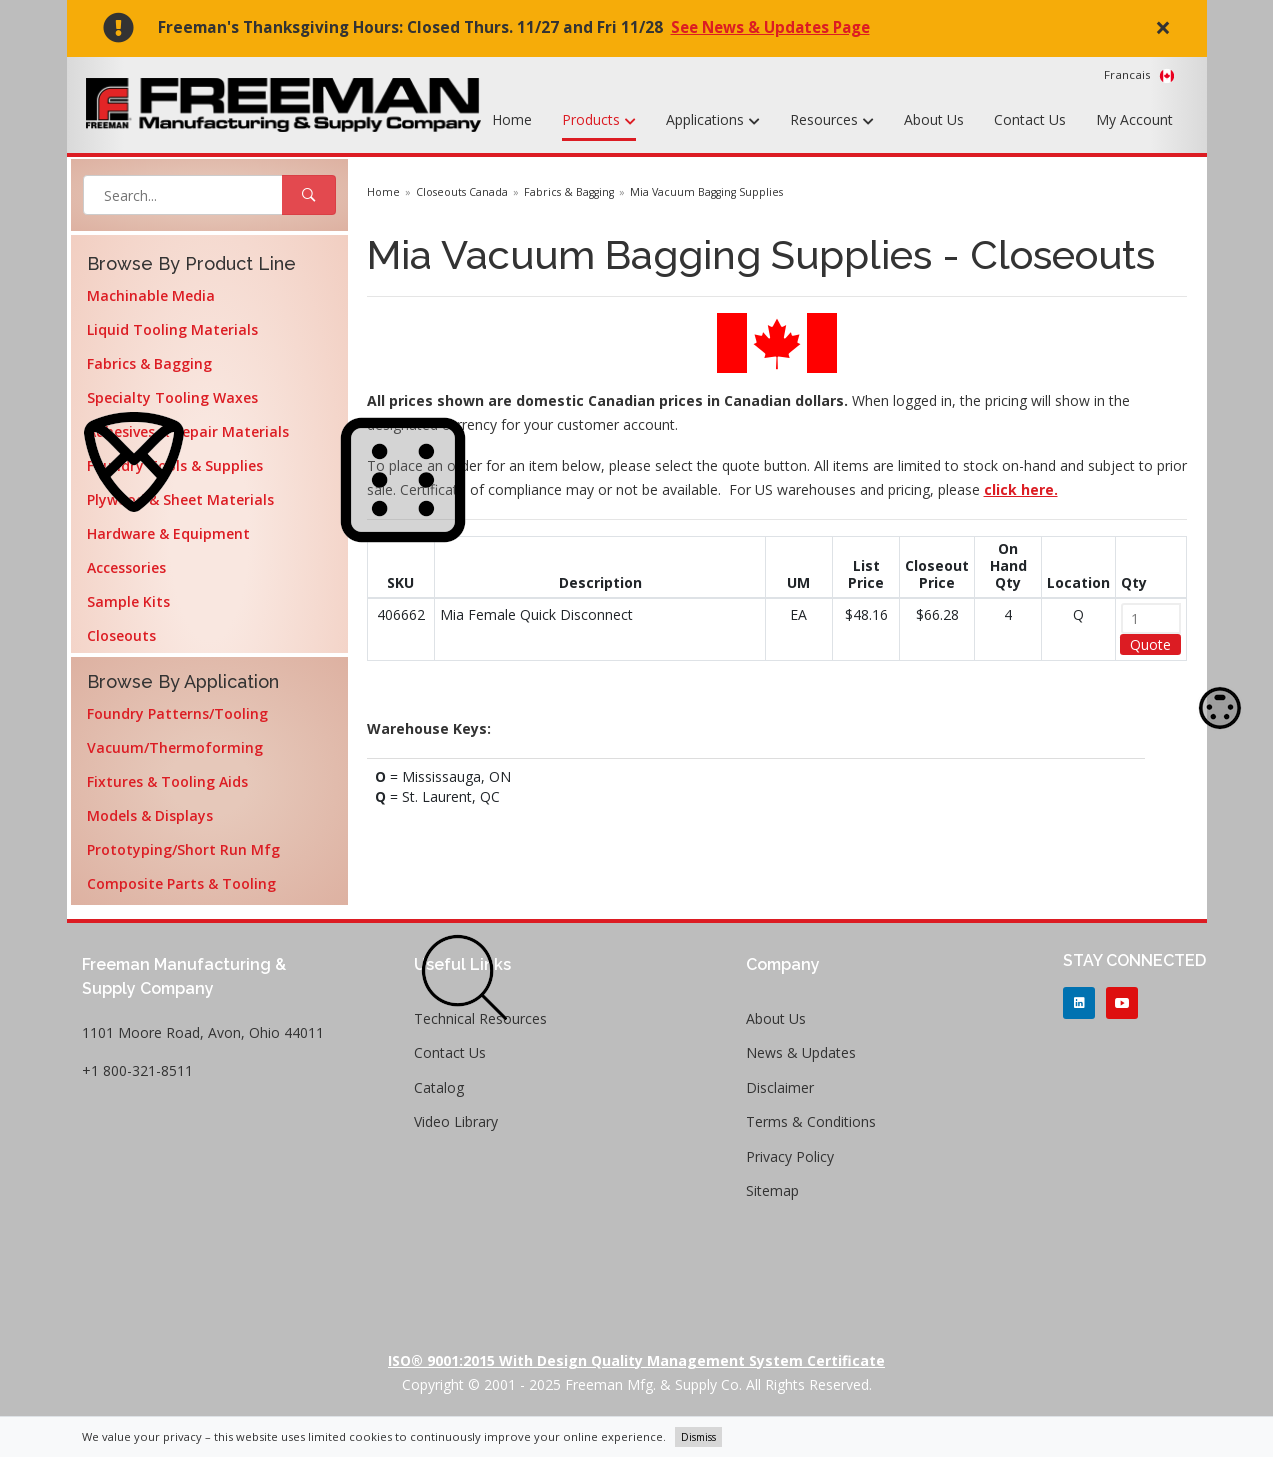 The width and height of the screenshot is (1273, 1457). I want to click on configure s-video input settings, so click(1220, 708).